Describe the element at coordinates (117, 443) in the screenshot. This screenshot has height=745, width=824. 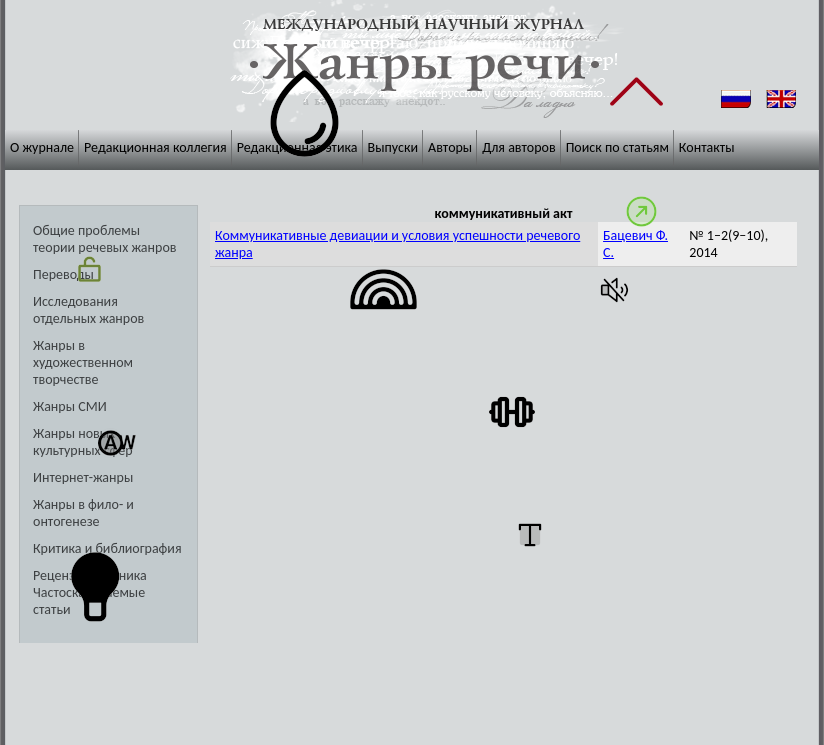
I see `enable auto white balance` at that location.